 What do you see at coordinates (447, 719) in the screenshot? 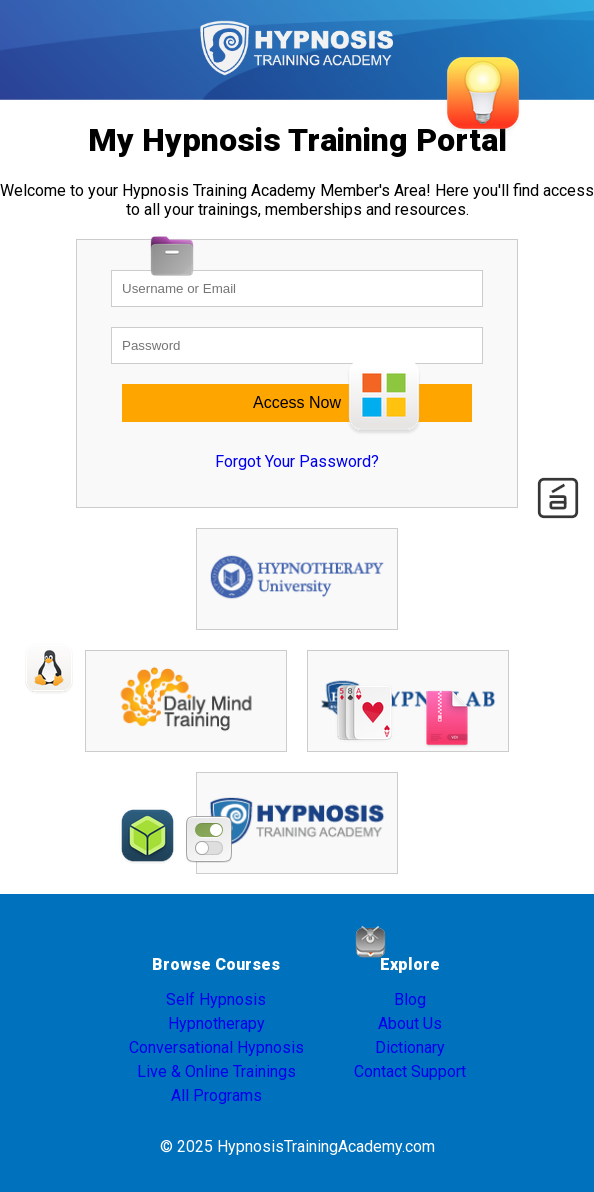
I see `a virtualbox virtual disk image file` at bounding box center [447, 719].